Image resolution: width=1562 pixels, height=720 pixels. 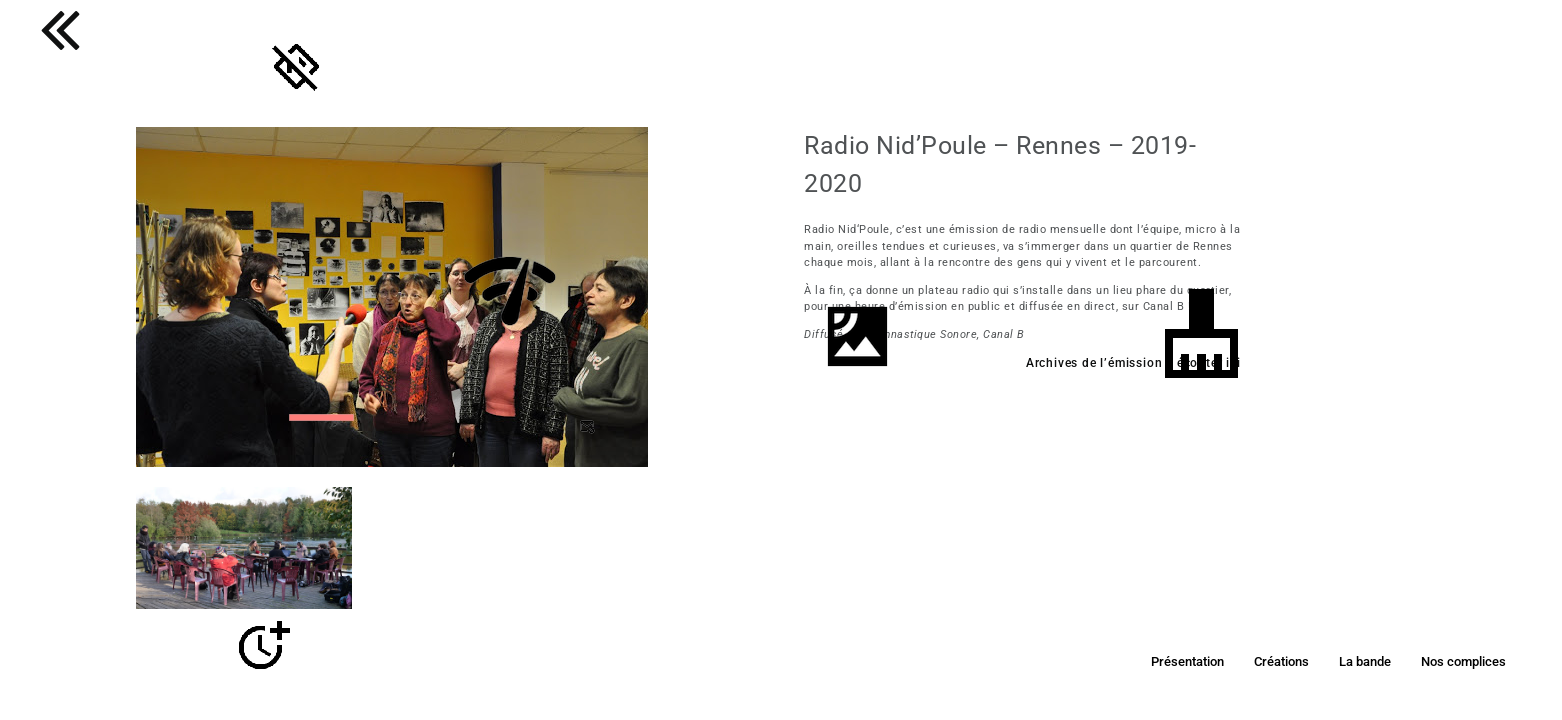 What do you see at coordinates (321, 417) in the screenshot?
I see `remove an item from a list` at bounding box center [321, 417].